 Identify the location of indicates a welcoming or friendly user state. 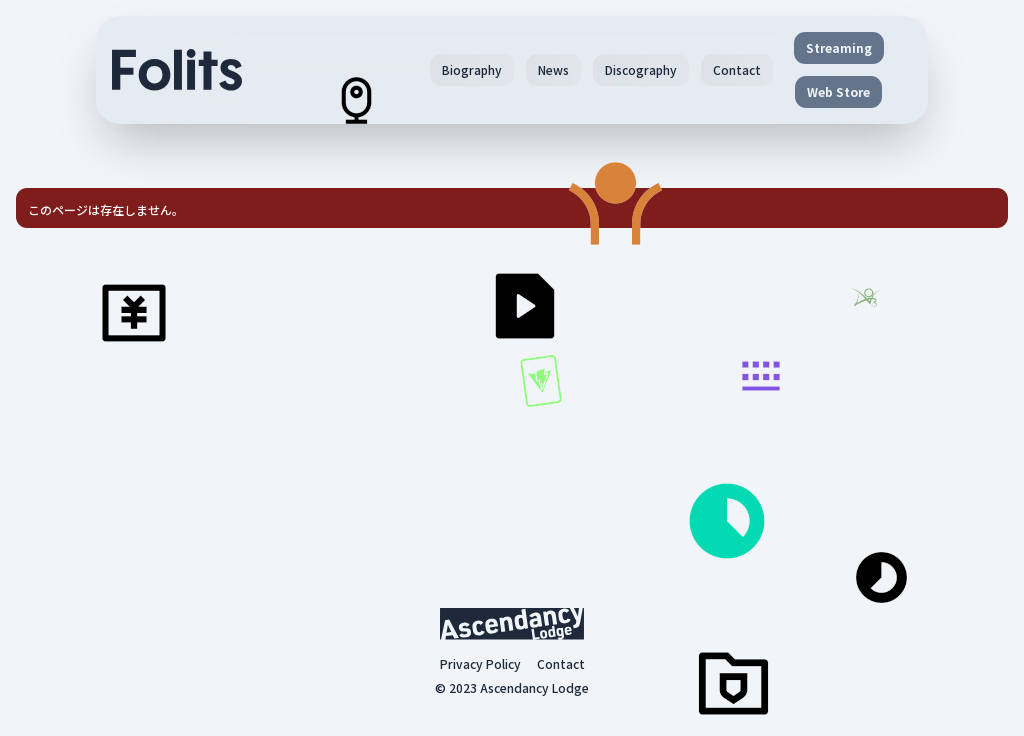
(615, 203).